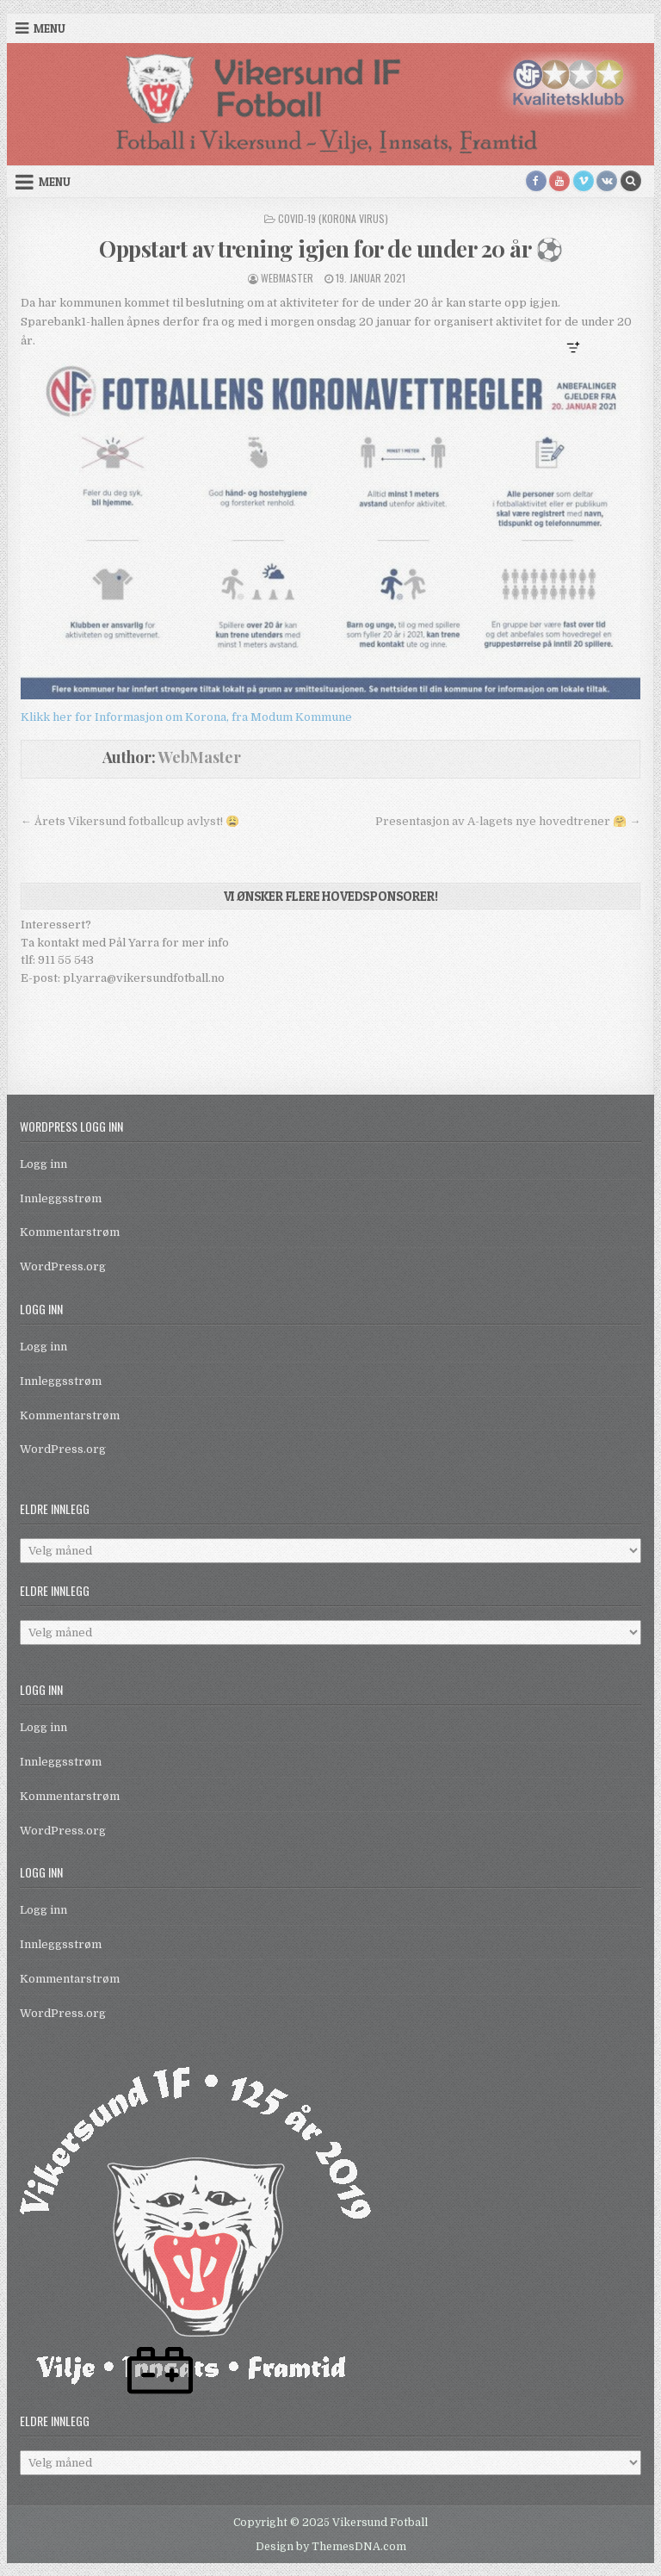  What do you see at coordinates (160, 2373) in the screenshot?
I see `view car battery status` at bounding box center [160, 2373].